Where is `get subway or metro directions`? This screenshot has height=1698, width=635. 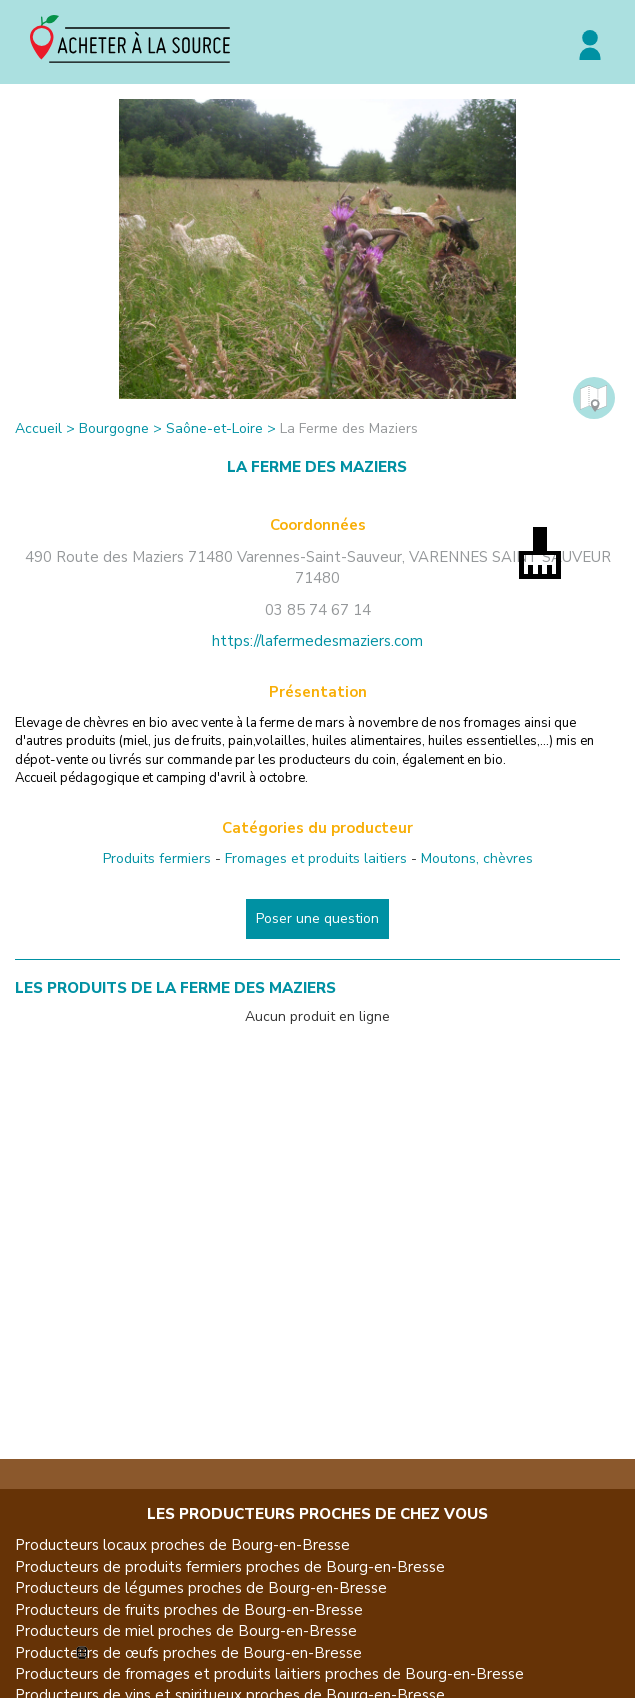
get subway or metro directions is located at coordinates (82, 1653).